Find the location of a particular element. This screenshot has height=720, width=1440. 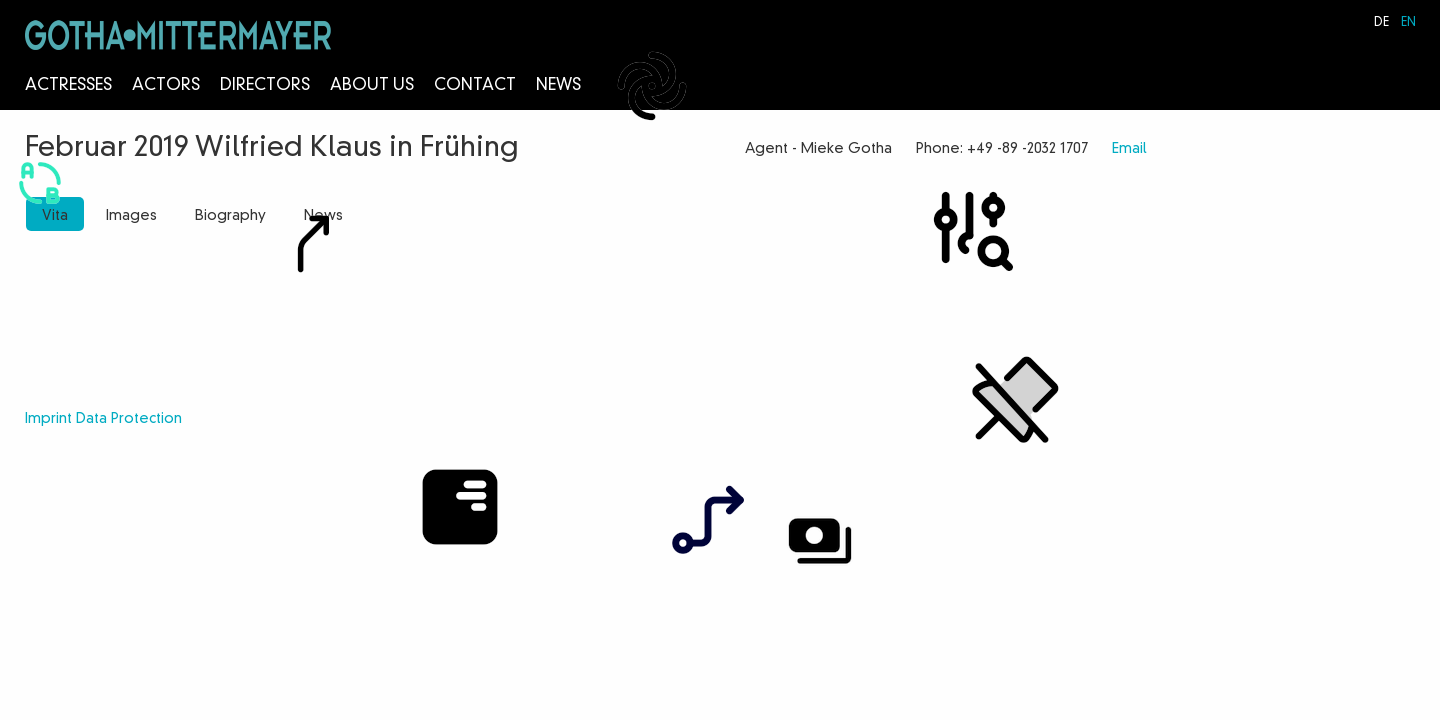

bear right at the next turn is located at coordinates (312, 244).